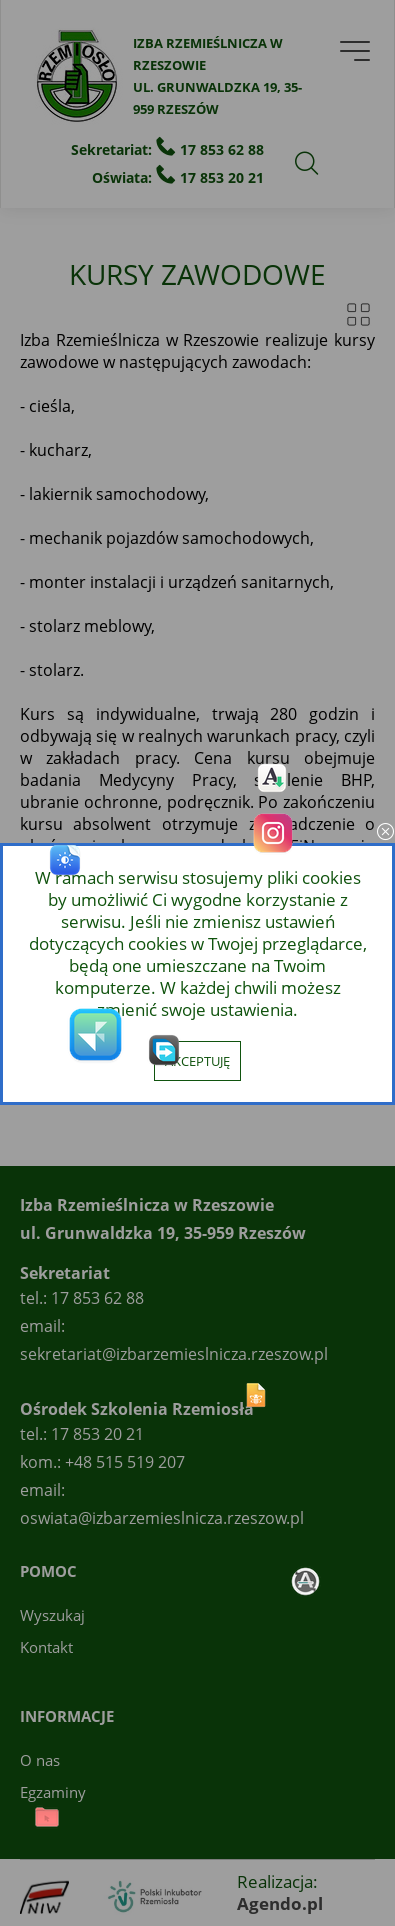 The image size is (395, 1926). Describe the element at coordinates (358, 314) in the screenshot. I see `view all applications` at that location.